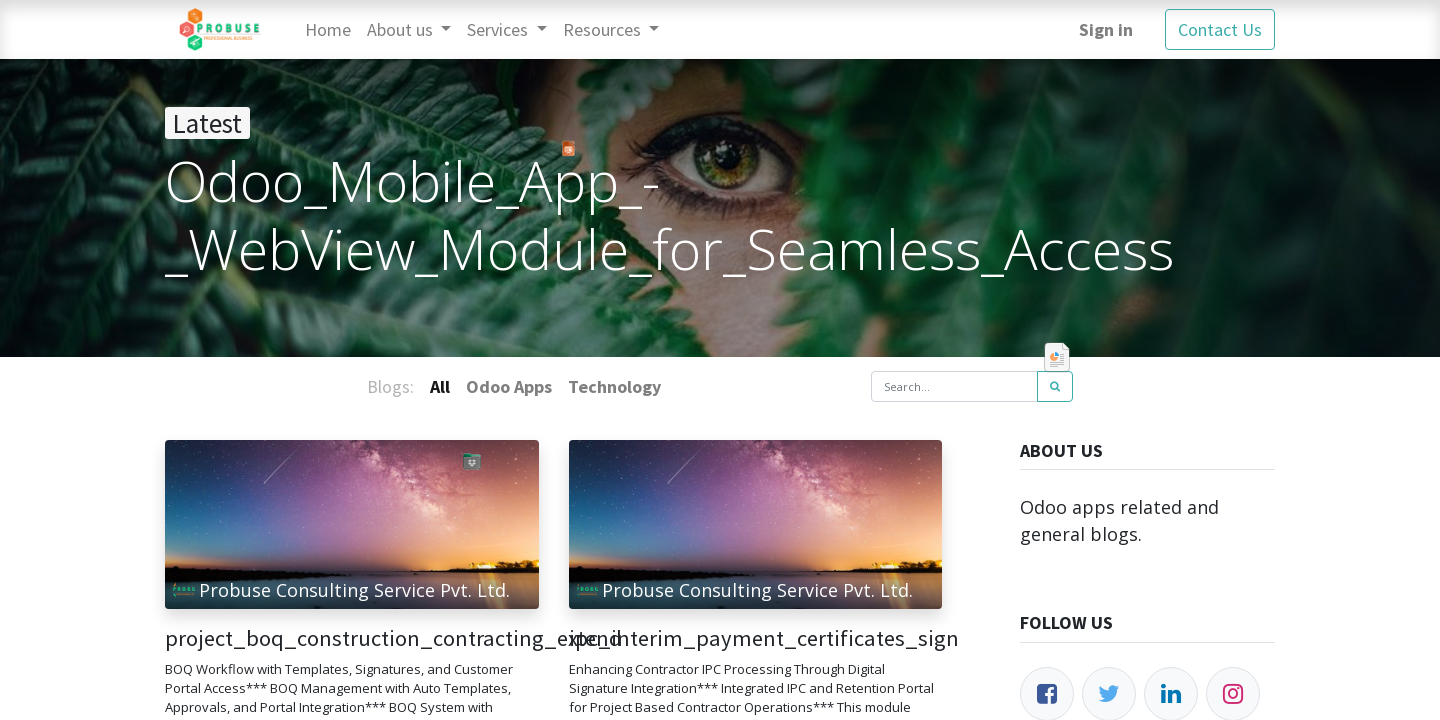 The image size is (1440, 720). Describe the element at coordinates (568, 148) in the screenshot. I see `open libreoffice impress presentation software` at that location.